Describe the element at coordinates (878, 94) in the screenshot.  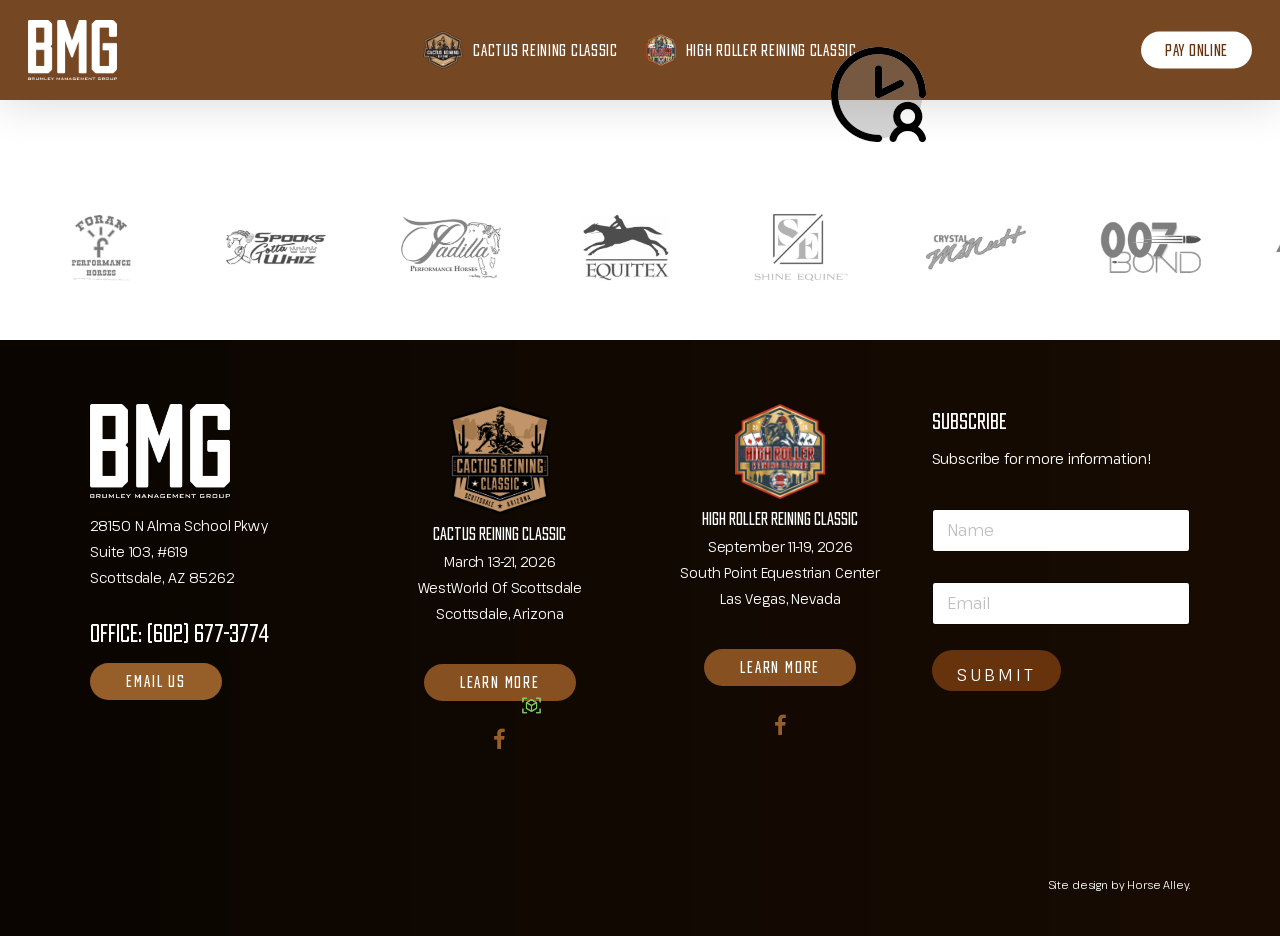
I see `view user activity history` at that location.